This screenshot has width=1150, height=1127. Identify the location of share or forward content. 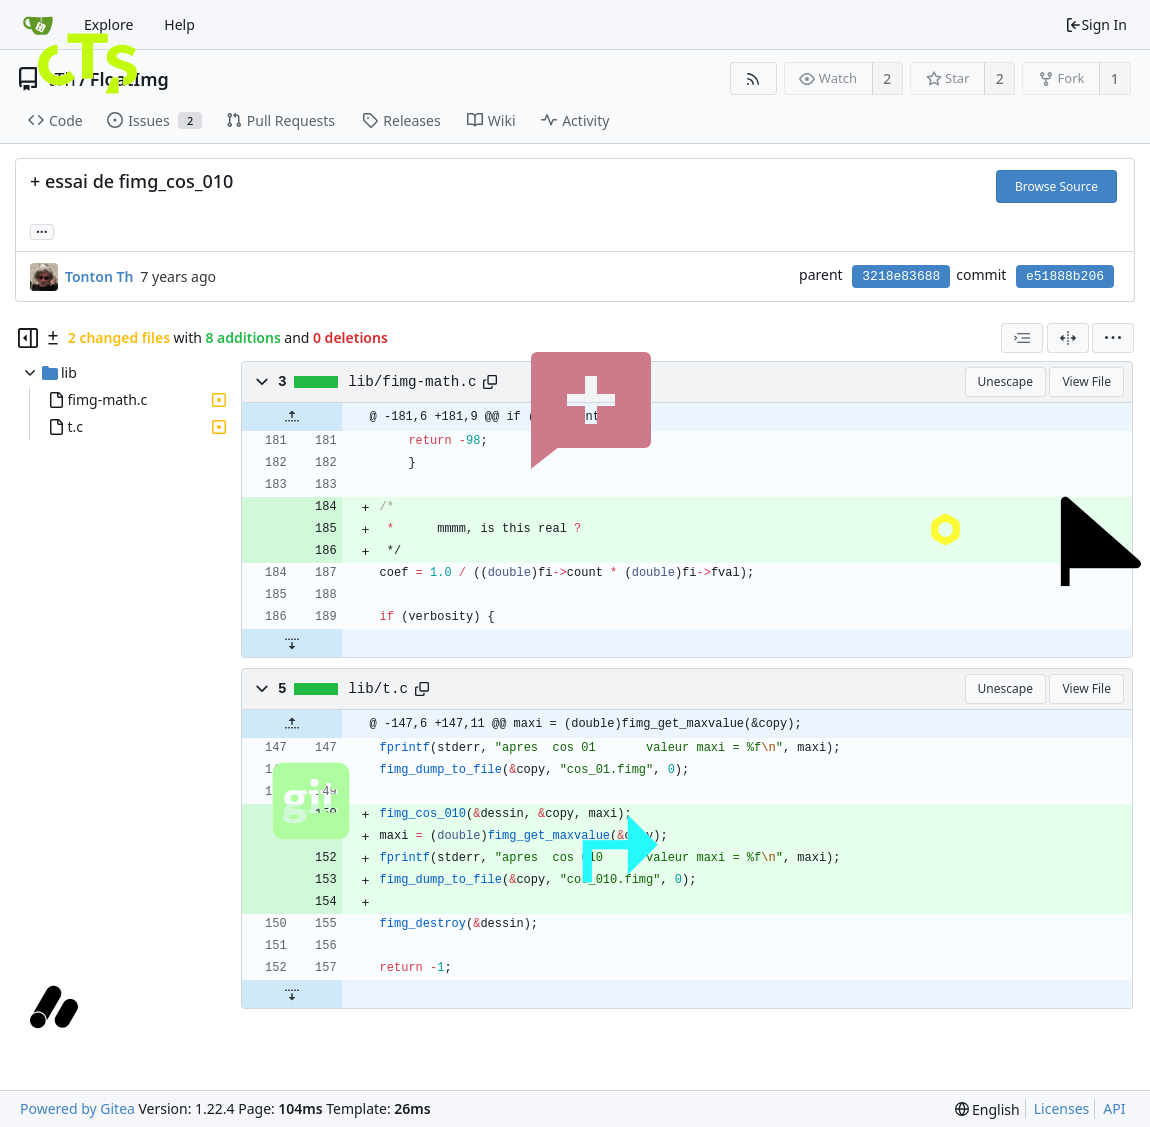
(615, 849).